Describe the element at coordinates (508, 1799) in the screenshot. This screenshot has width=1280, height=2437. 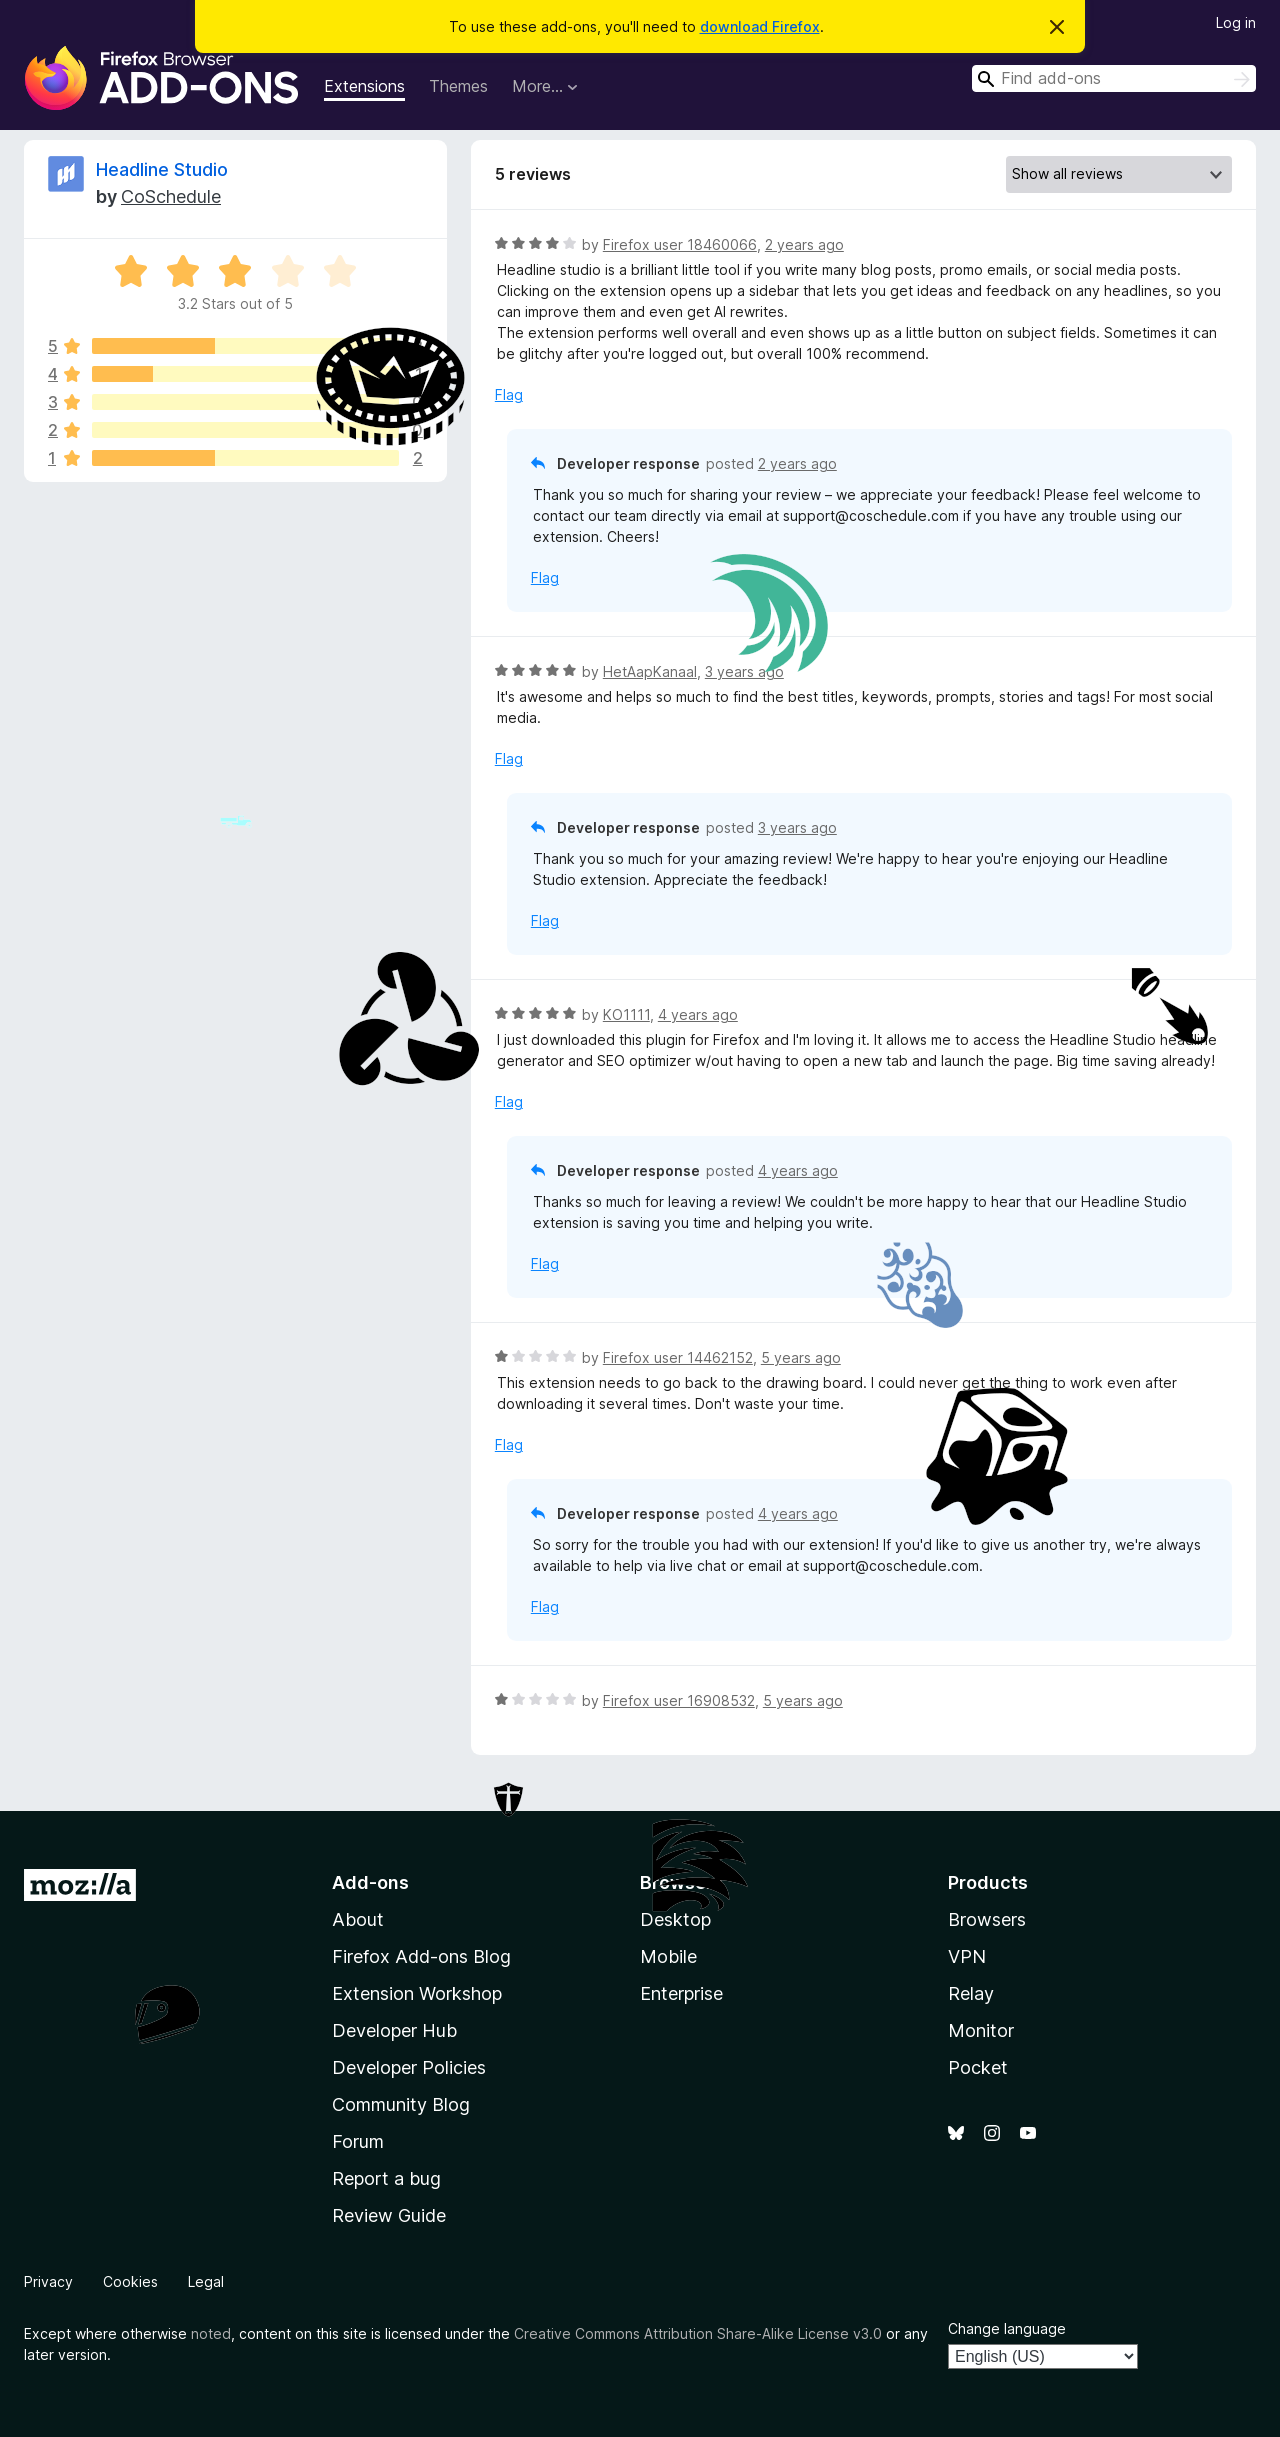
I see `select knight or crusader class` at that location.